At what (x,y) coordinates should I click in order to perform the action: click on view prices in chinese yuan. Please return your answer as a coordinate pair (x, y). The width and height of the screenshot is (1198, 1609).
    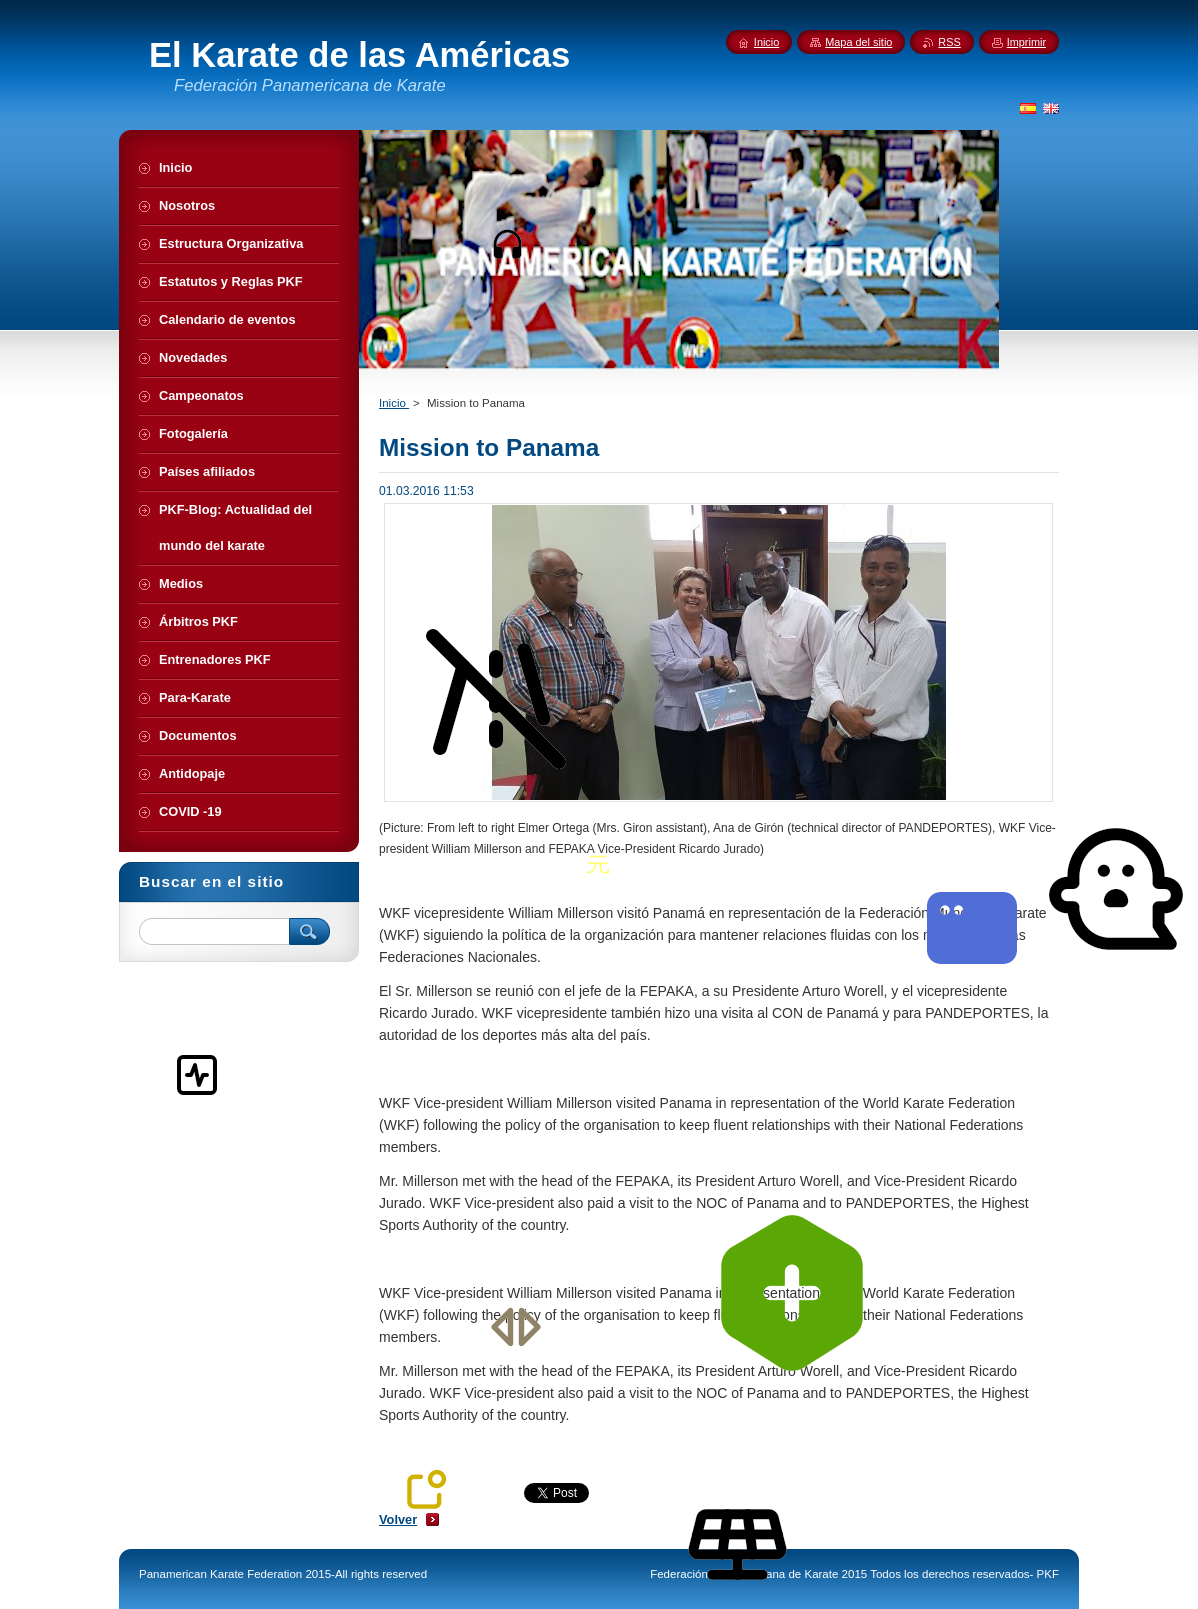
    Looking at the image, I should click on (598, 865).